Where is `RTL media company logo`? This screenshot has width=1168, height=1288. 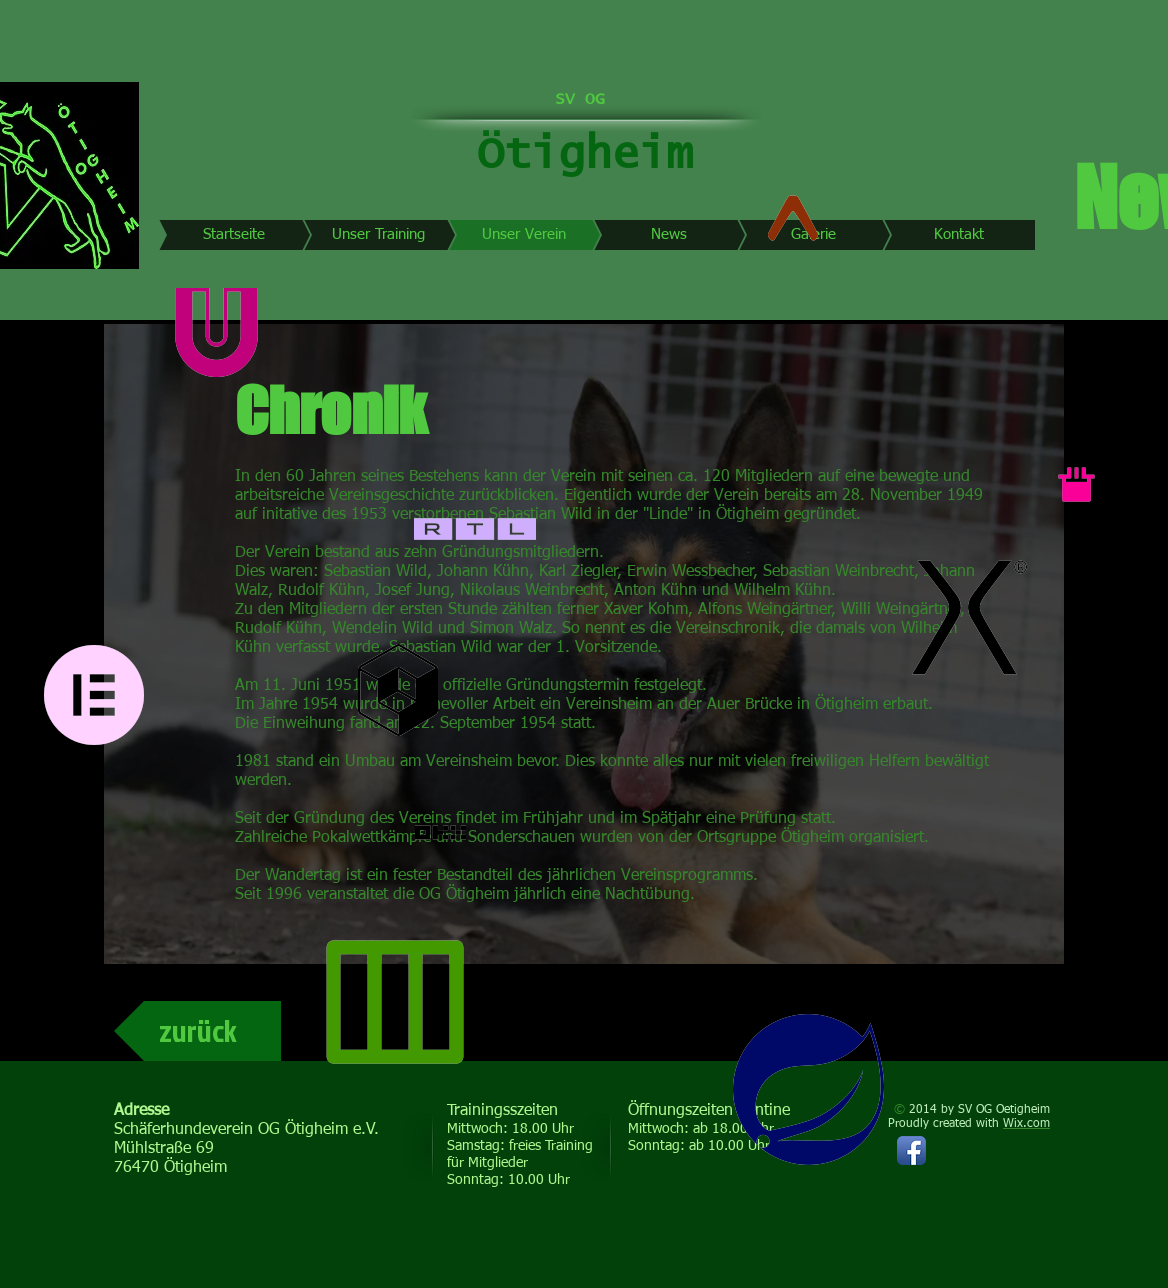 RTL media company logo is located at coordinates (475, 529).